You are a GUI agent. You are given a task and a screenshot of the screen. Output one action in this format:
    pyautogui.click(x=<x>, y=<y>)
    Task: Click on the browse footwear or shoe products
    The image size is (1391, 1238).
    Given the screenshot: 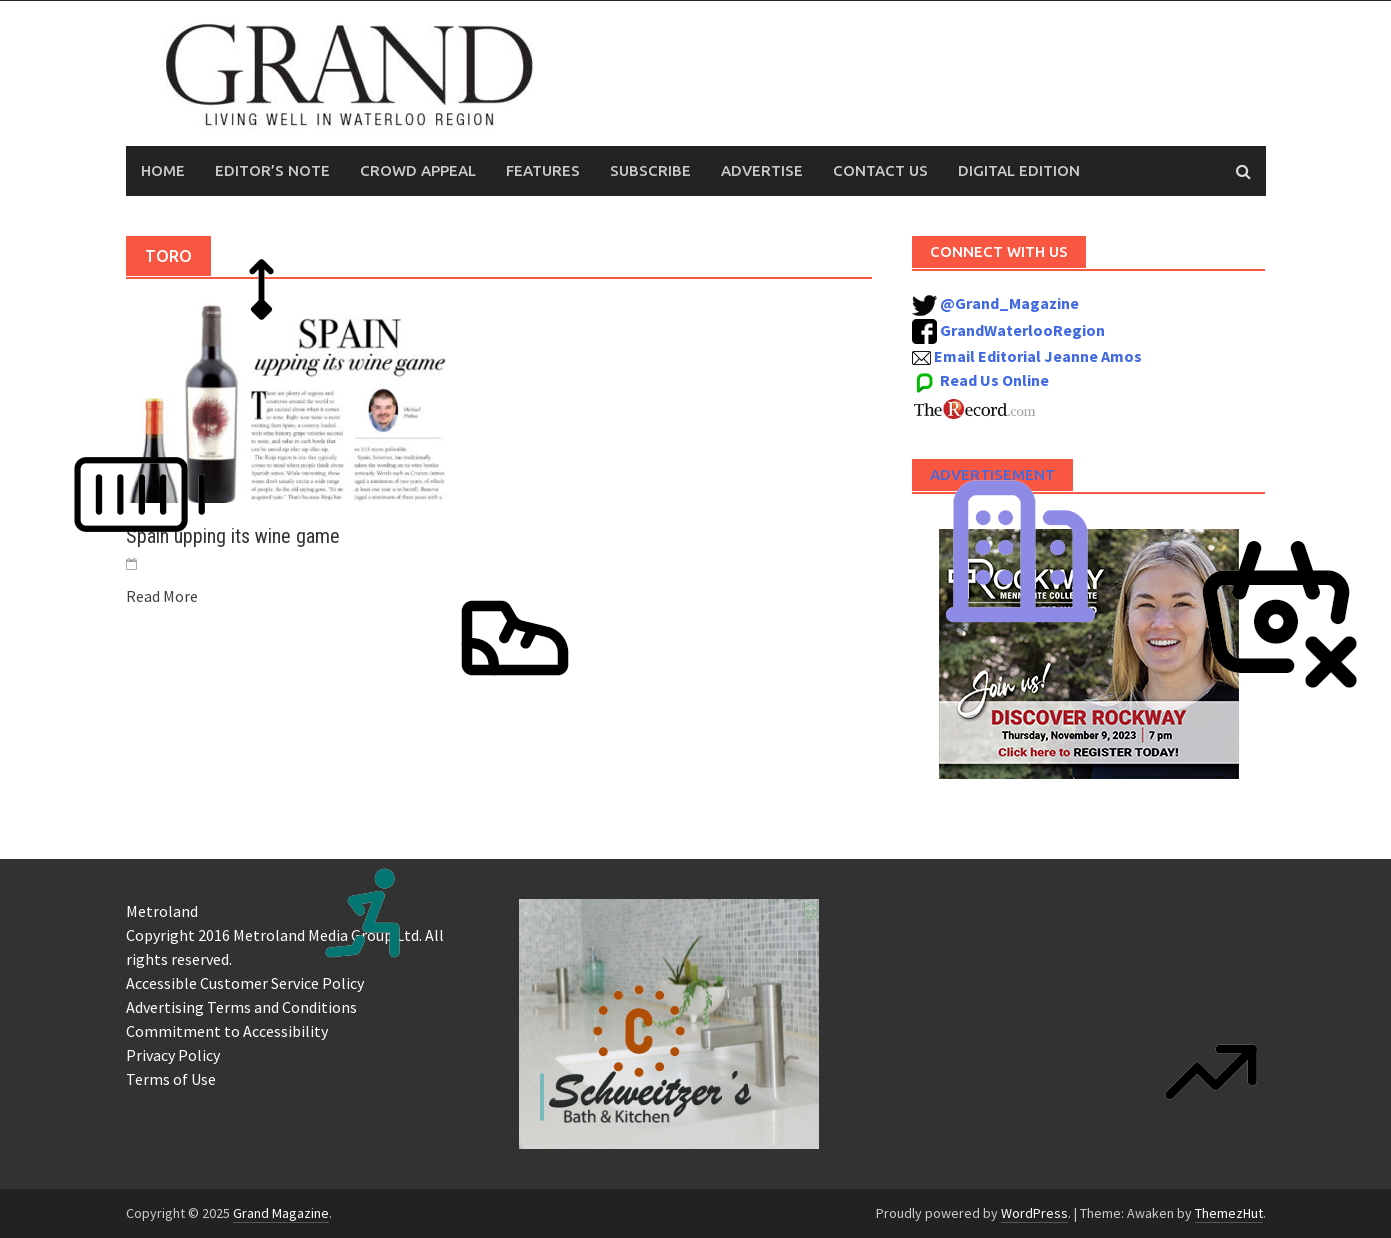 What is the action you would take?
    pyautogui.click(x=515, y=638)
    